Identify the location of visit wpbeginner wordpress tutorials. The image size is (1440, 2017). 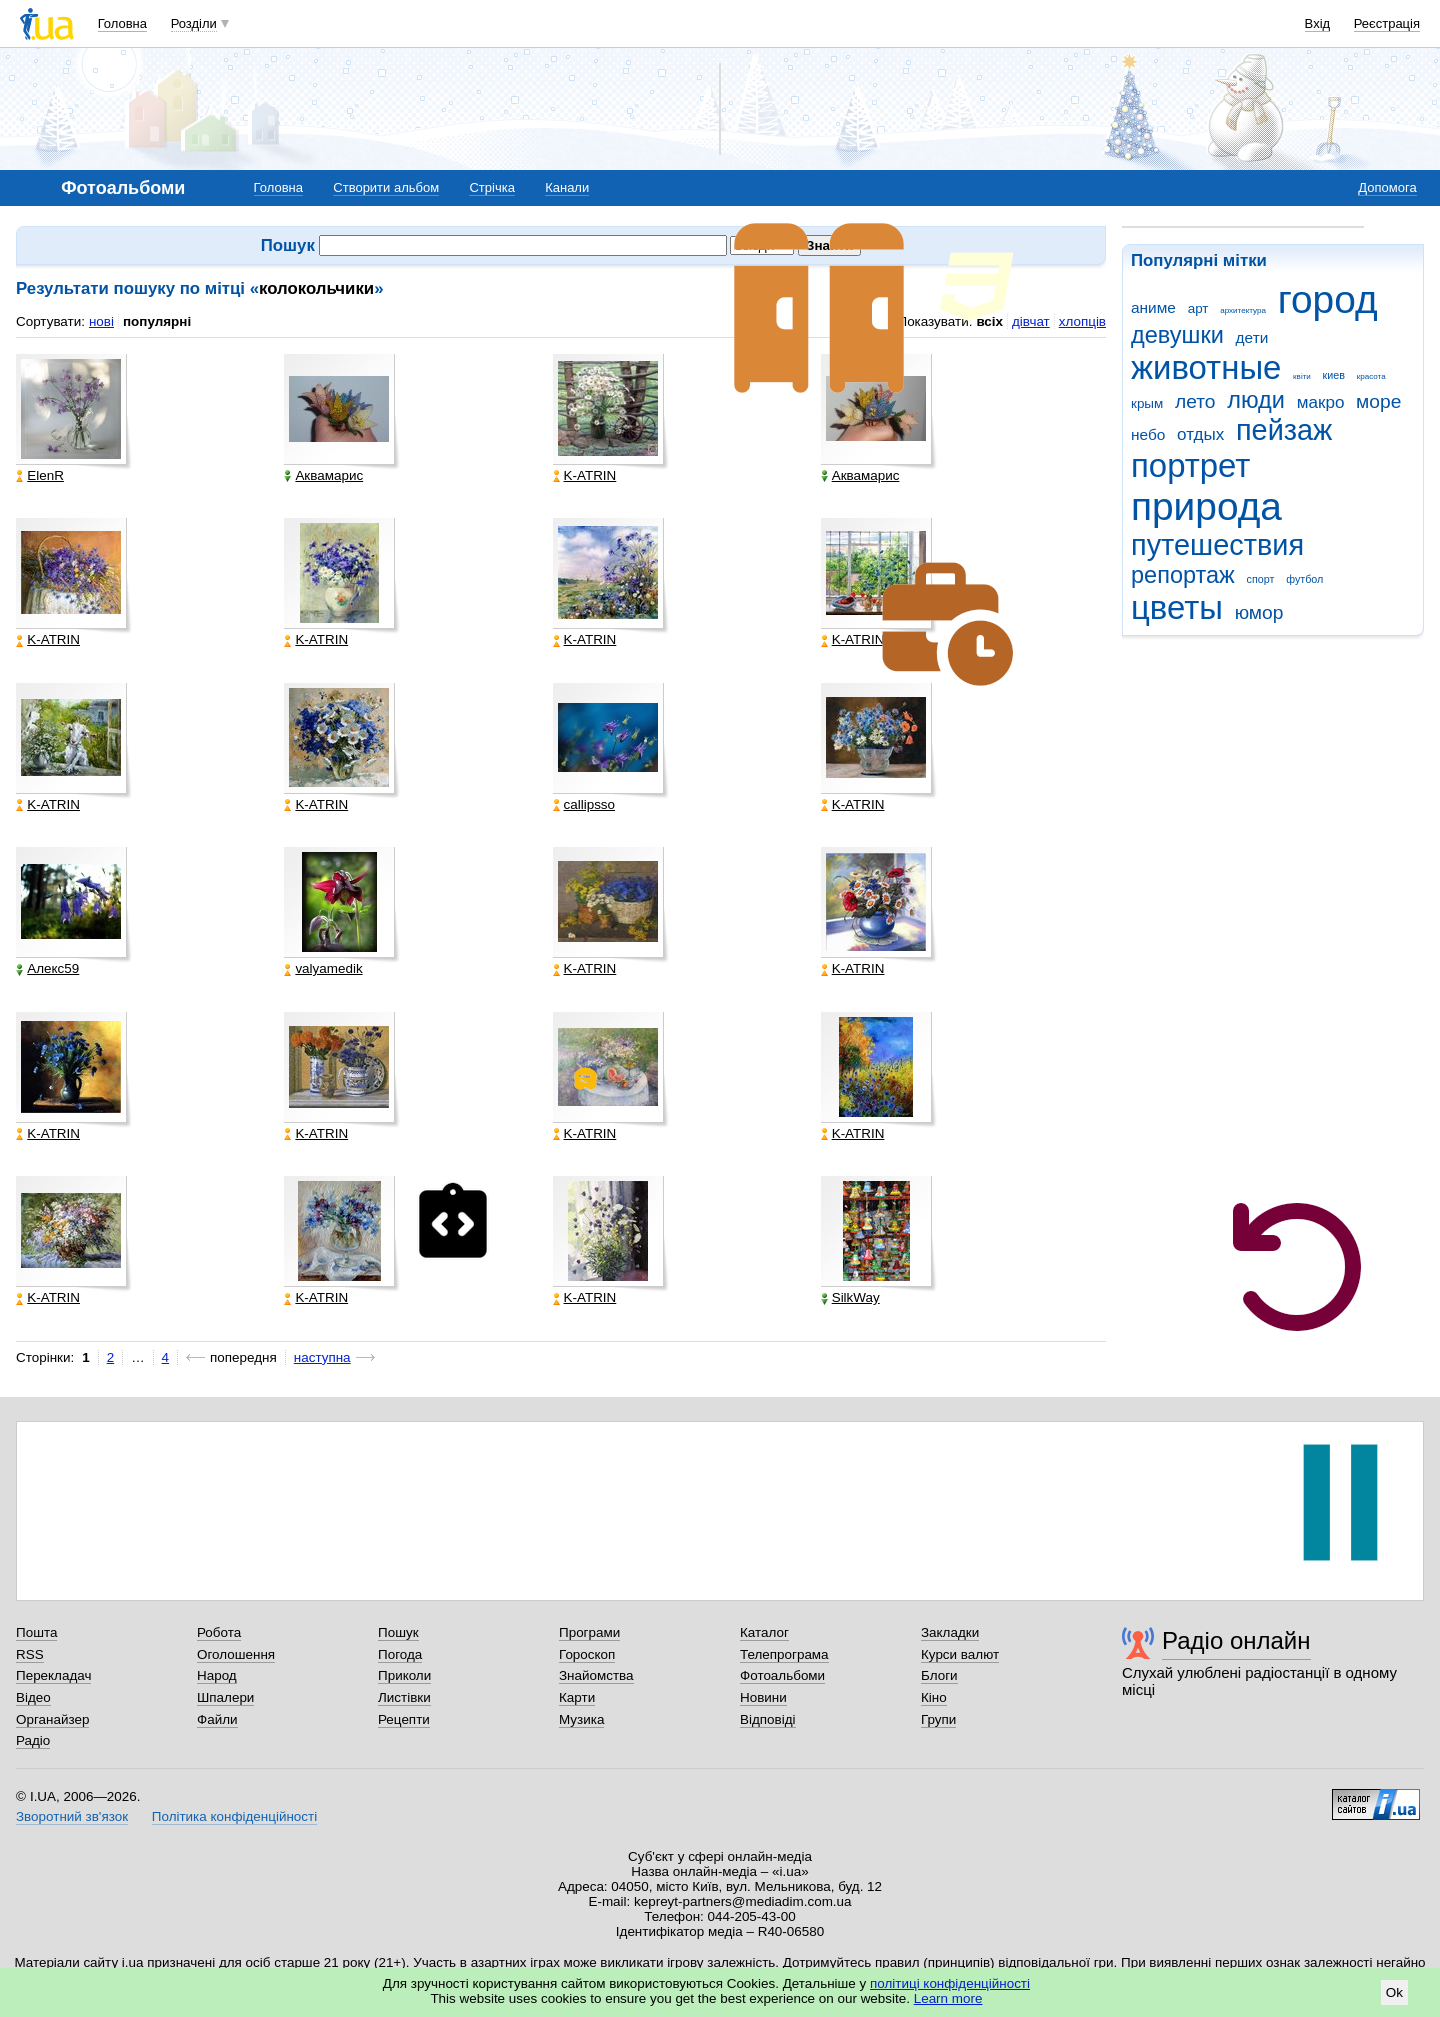
(585, 1078).